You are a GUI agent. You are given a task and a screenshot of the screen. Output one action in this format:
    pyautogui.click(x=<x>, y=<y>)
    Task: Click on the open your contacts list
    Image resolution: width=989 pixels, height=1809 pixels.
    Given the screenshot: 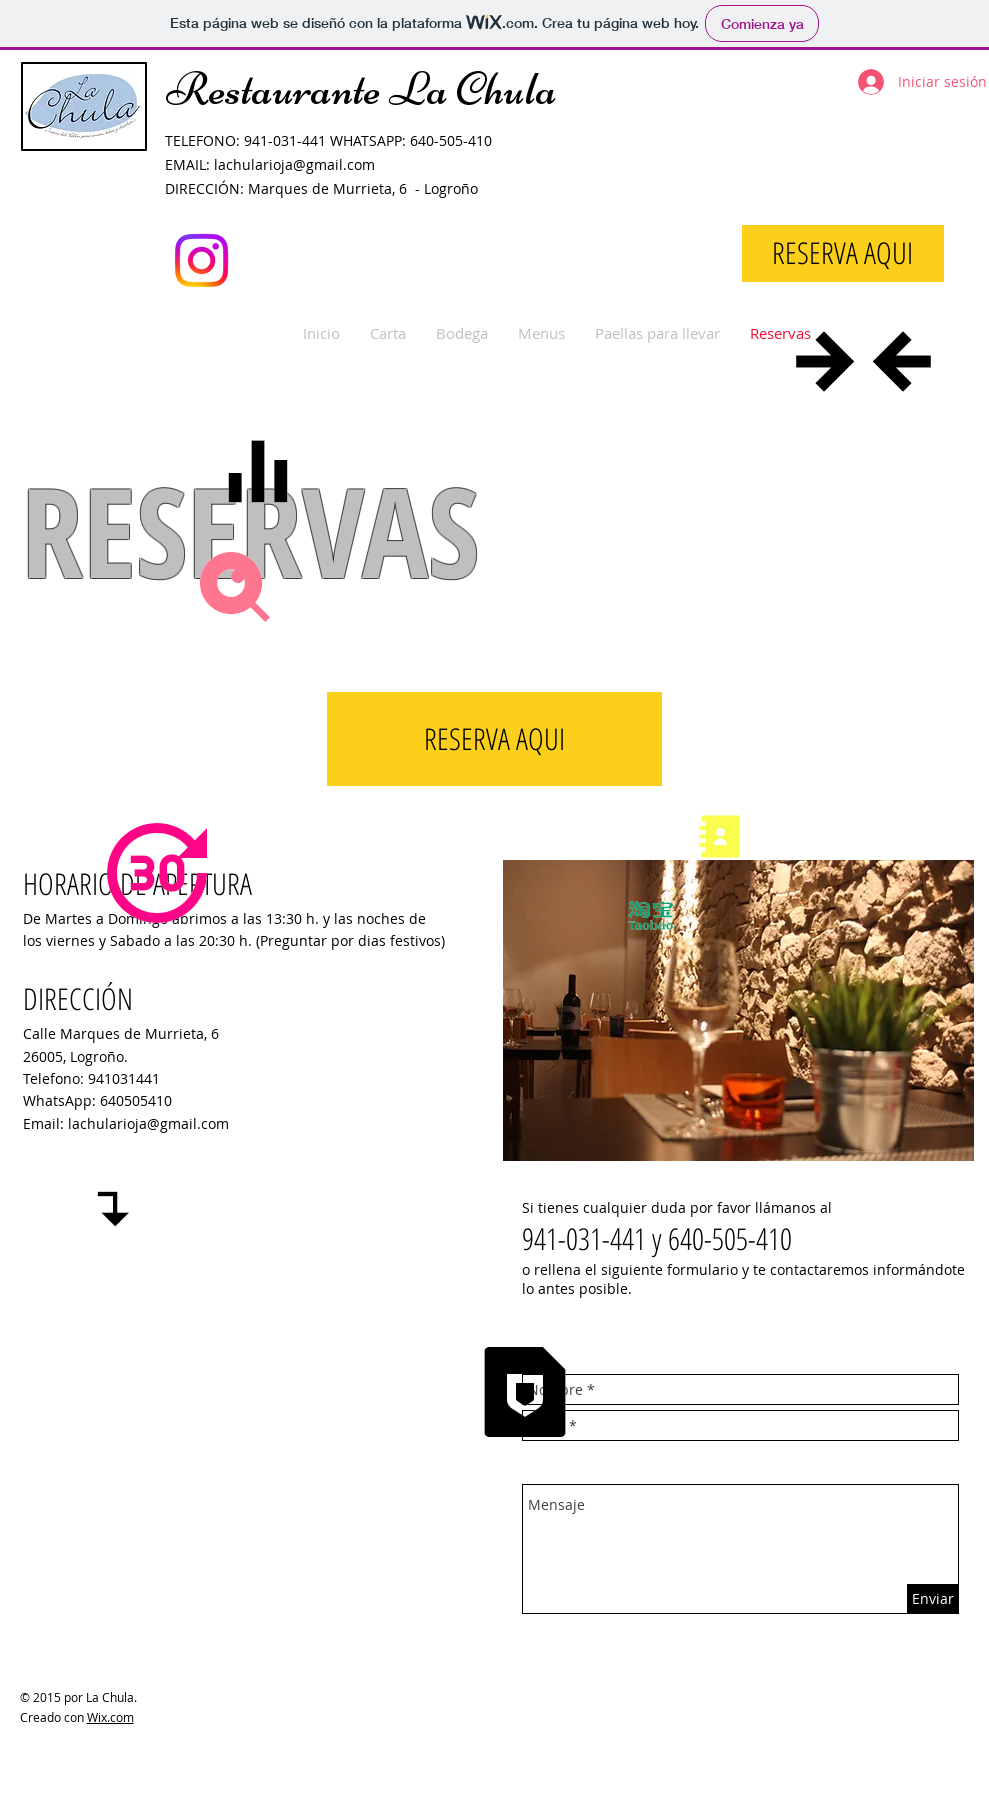 What is the action you would take?
    pyautogui.click(x=720, y=836)
    